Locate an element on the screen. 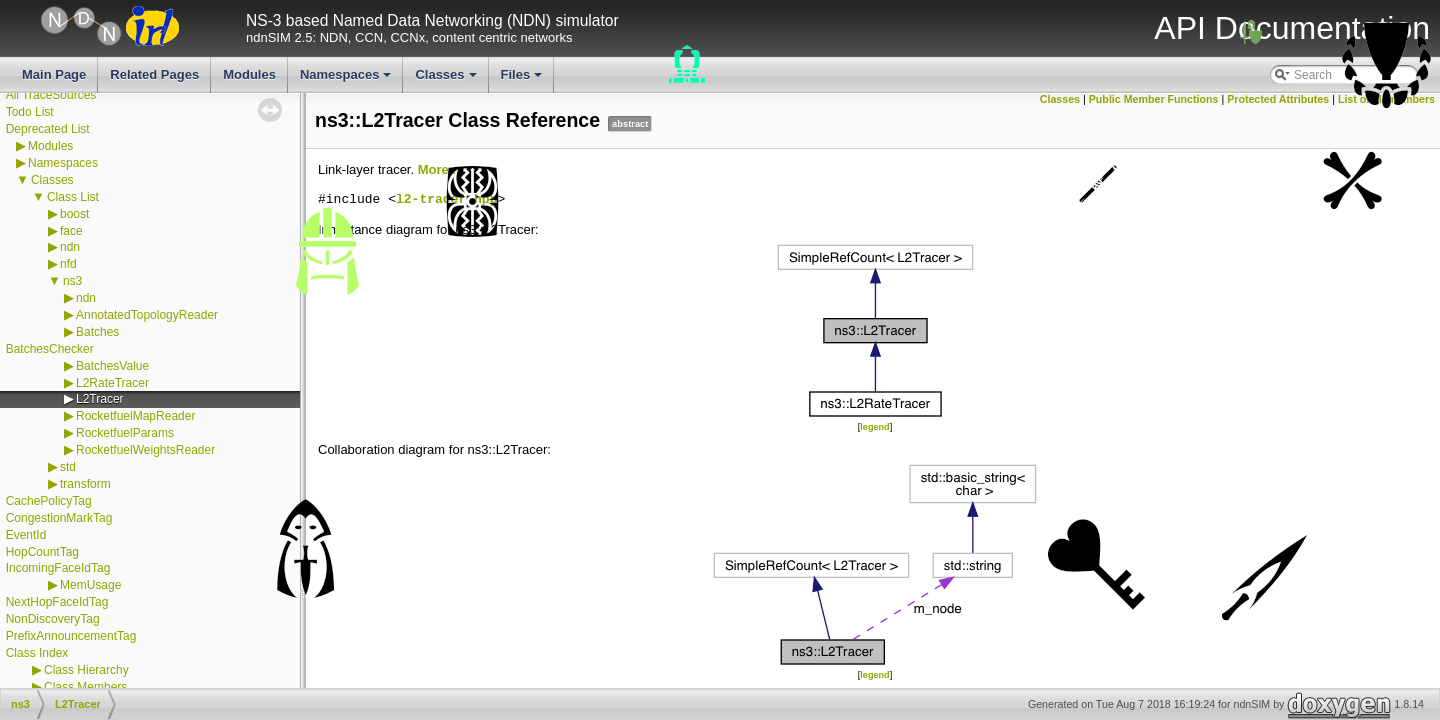 The image size is (1440, 720). view achievements or awards is located at coordinates (1386, 63).